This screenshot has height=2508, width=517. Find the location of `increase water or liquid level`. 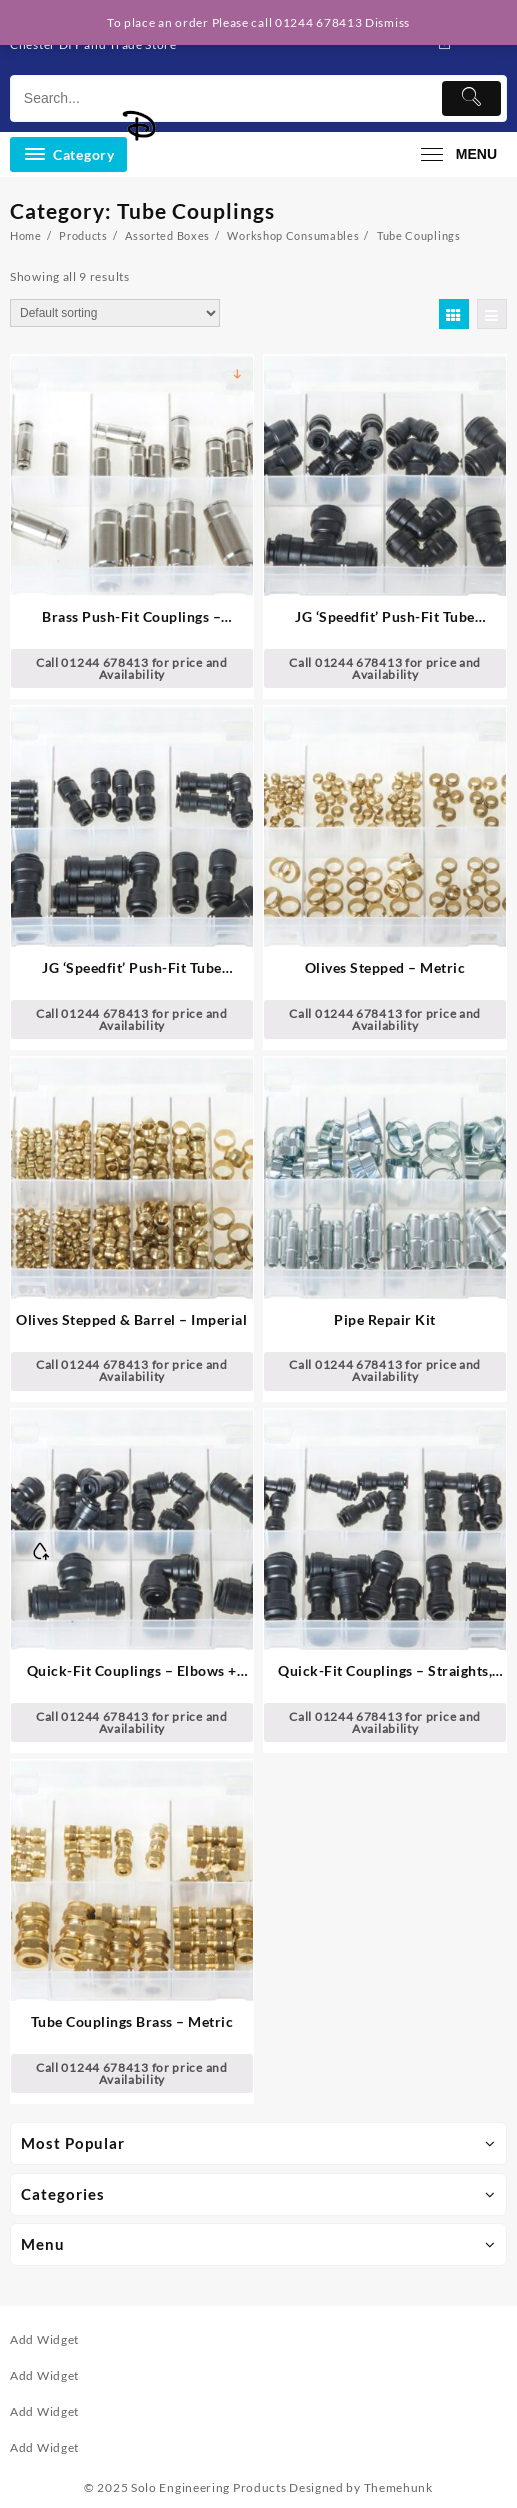

increase water or liquid level is located at coordinates (40, 1551).